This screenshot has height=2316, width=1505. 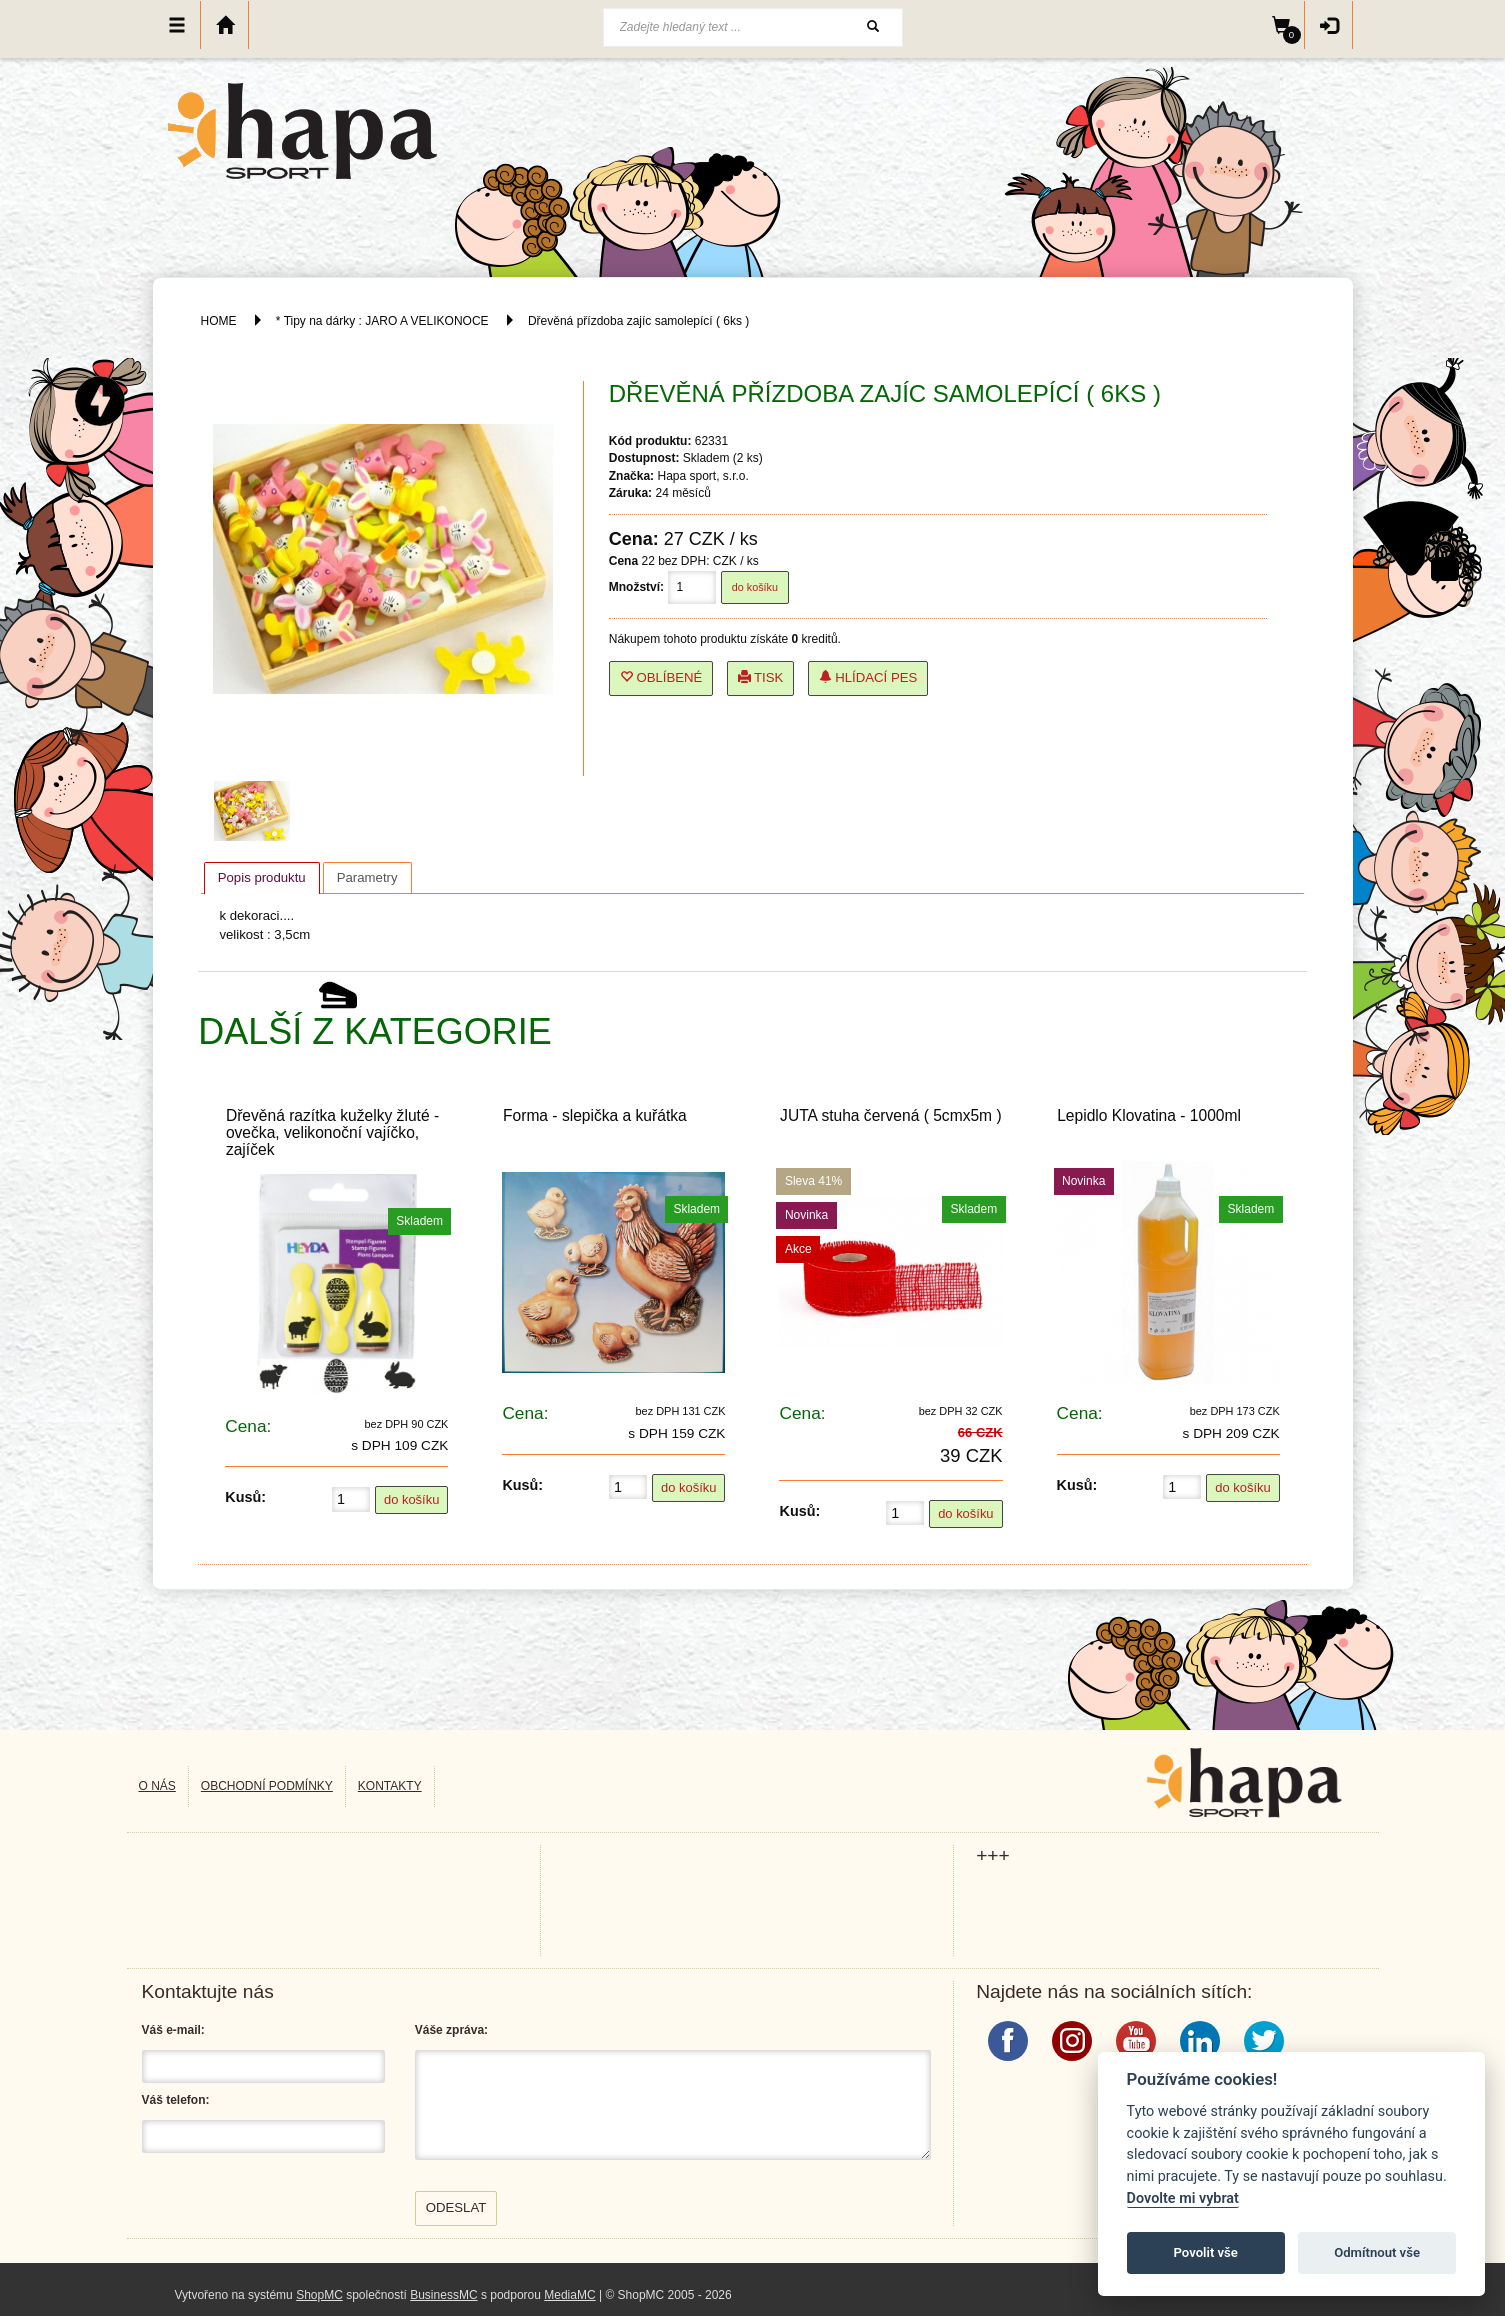 What do you see at coordinates (1411, 541) in the screenshot?
I see `connected to a secure or password-protected wifi network` at bounding box center [1411, 541].